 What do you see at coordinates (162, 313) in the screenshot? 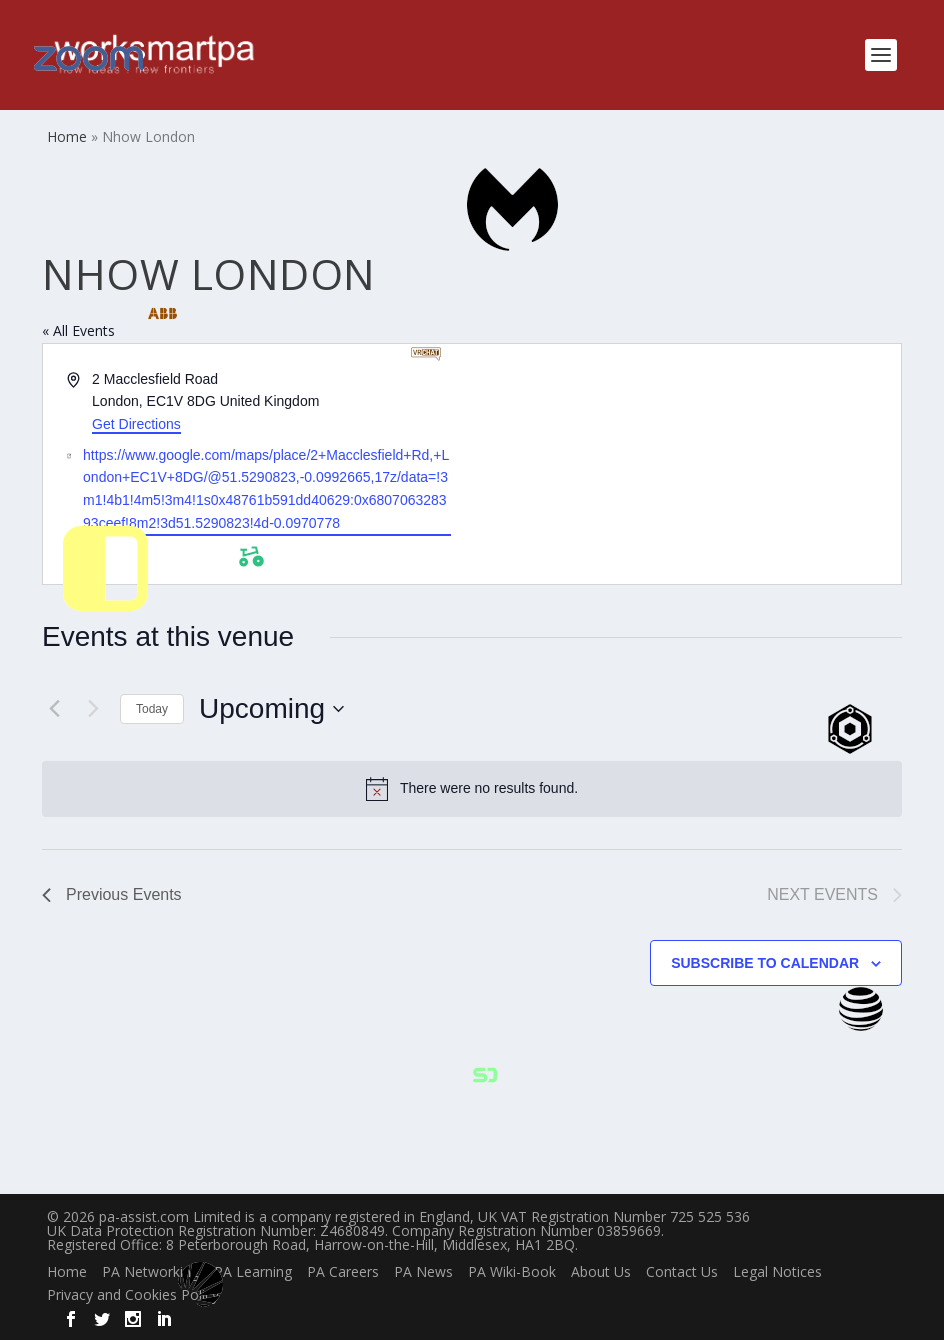
I see `ABB company logo` at bounding box center [162, 313].